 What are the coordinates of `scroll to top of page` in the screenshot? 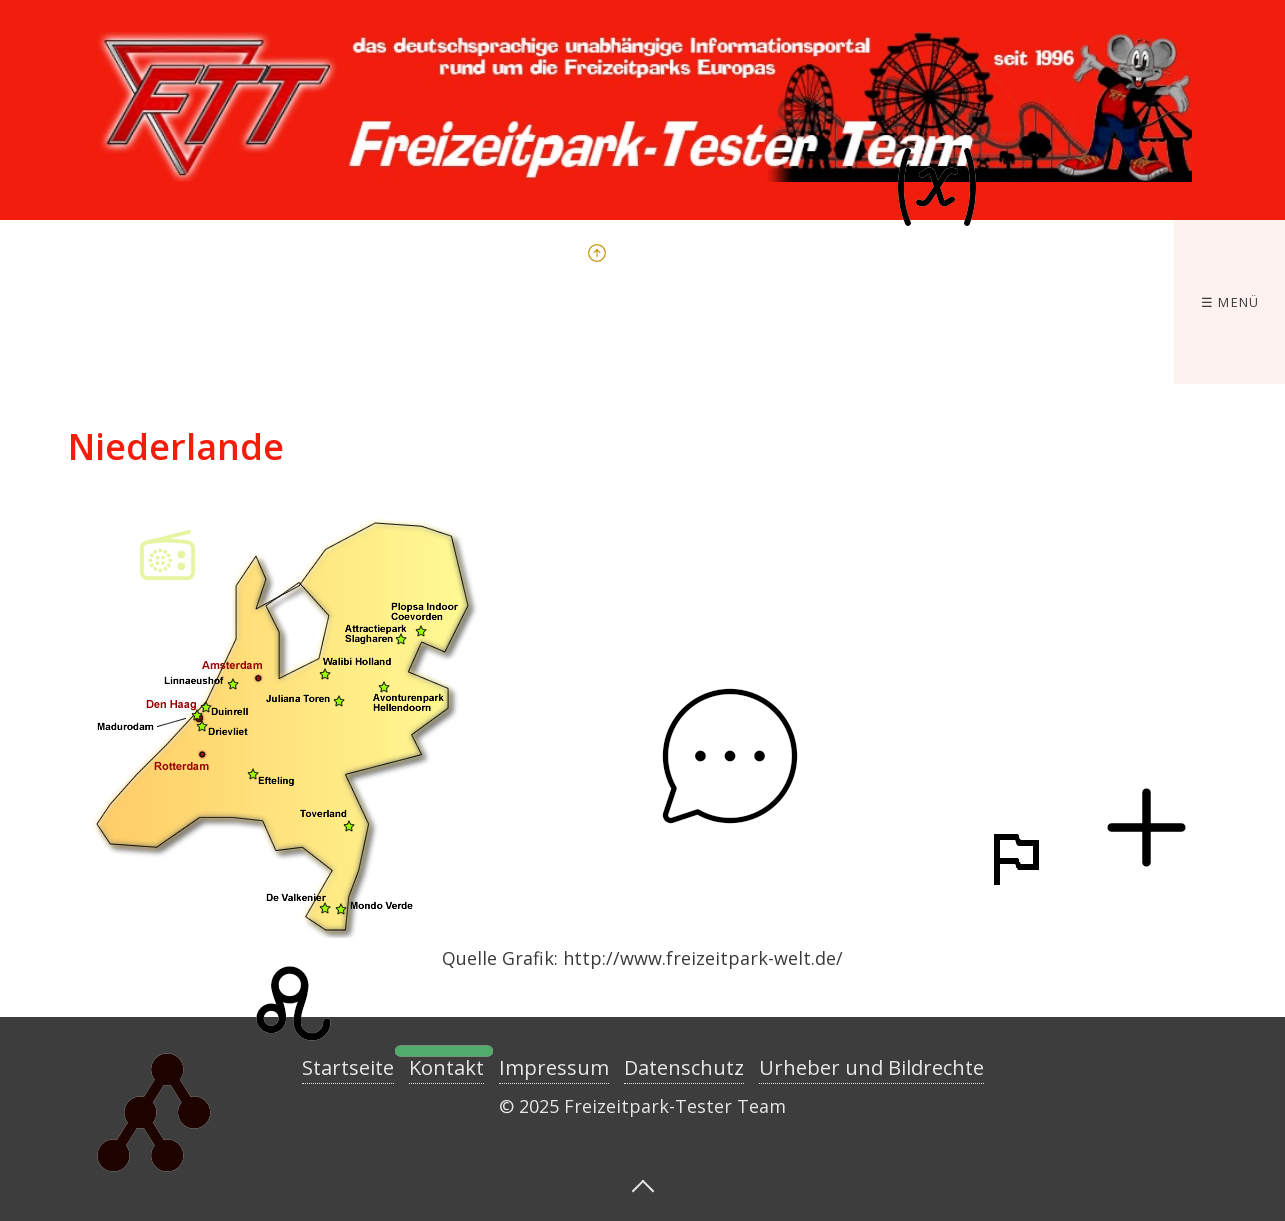 It's located at (597, 253).